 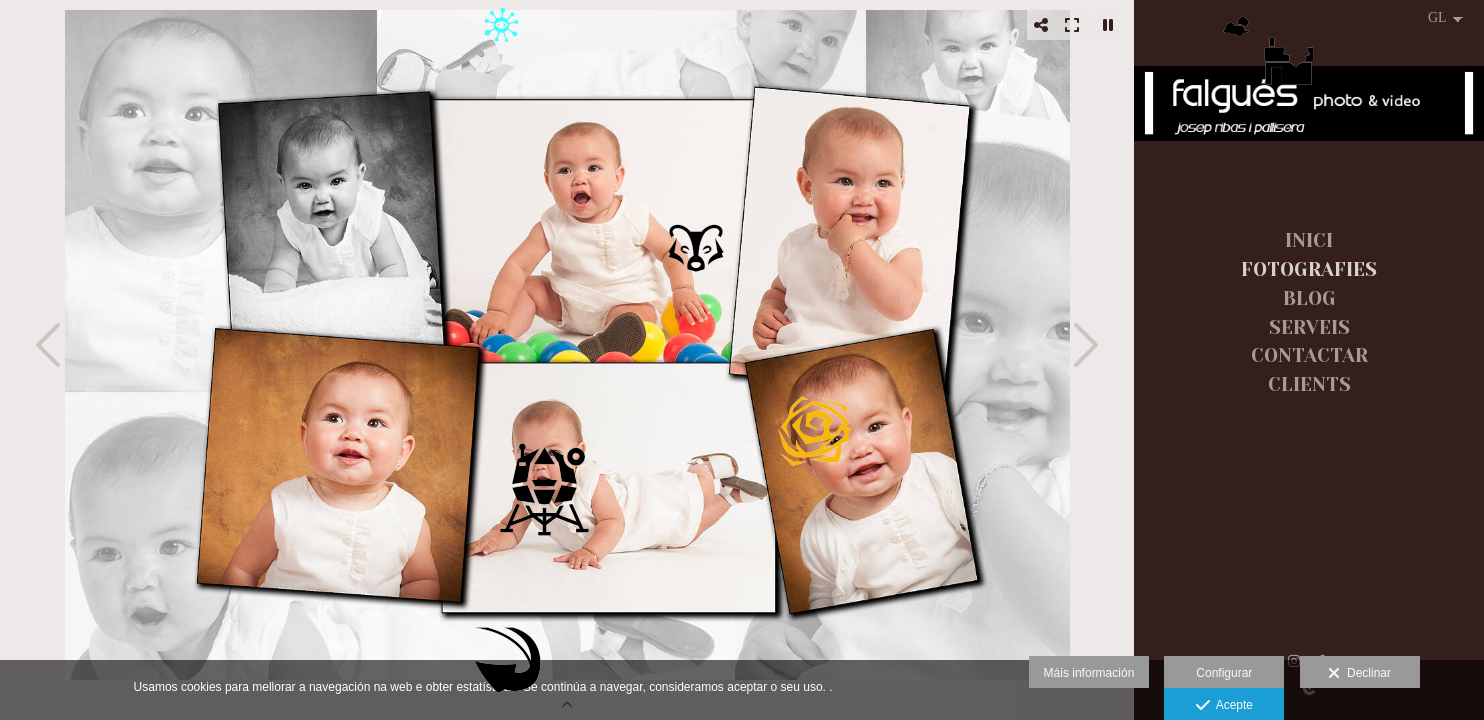 I want to click on view current weather conditions, so click(x=1236, y=27).